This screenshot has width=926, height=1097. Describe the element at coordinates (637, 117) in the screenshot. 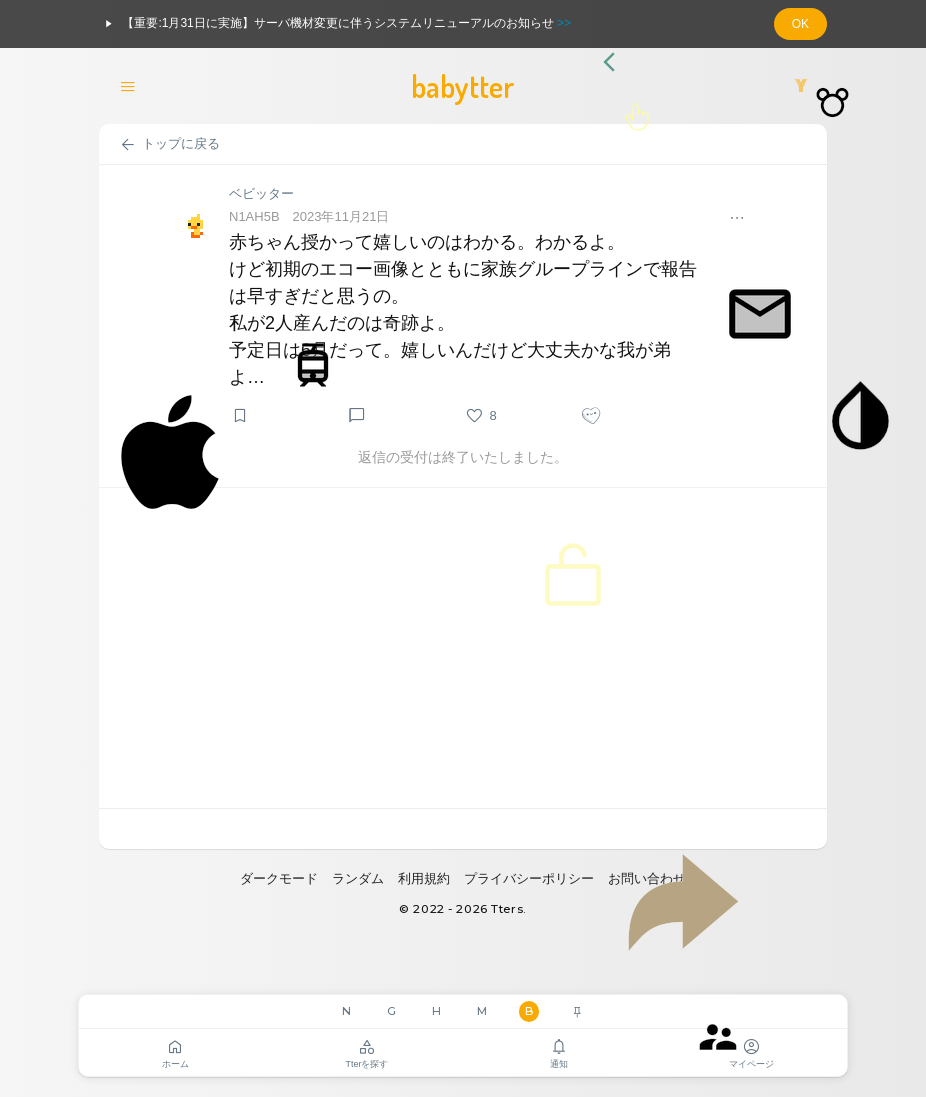

I see `tap or click to select an item` at that location.